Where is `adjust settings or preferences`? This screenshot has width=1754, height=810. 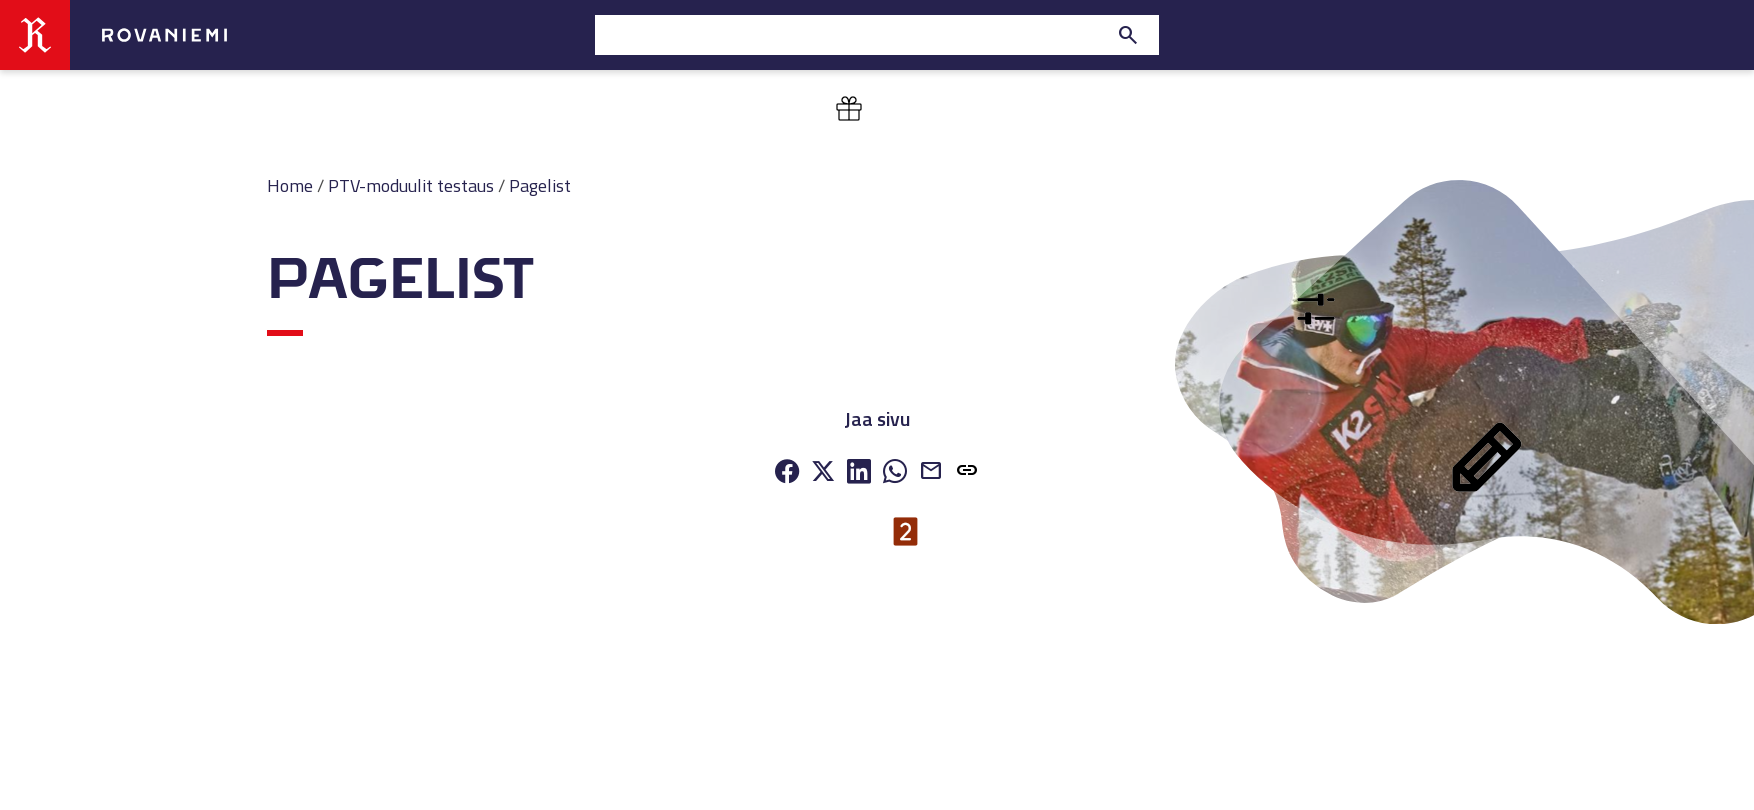 adjust settings or preferences is located at coordinates (1316, 309).